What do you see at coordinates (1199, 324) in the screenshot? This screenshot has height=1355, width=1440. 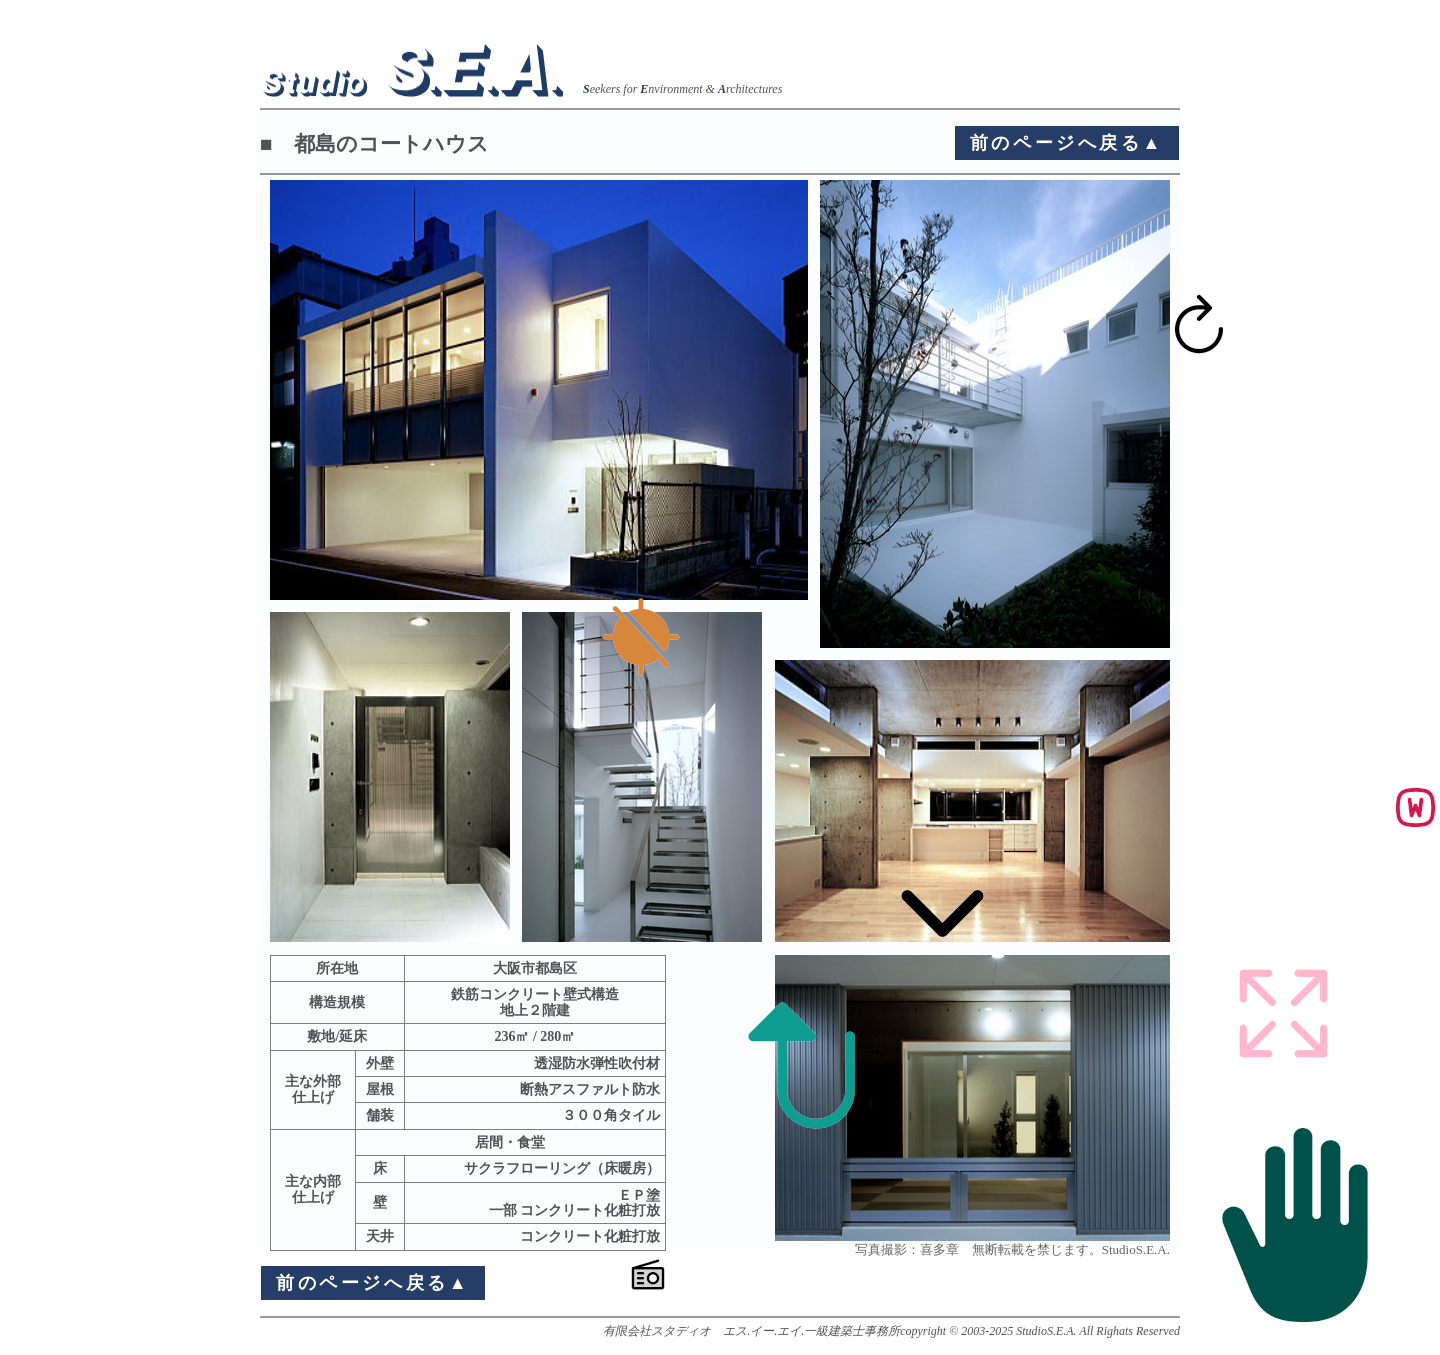 I see `refresh or reload the current page` at bounding box center [1199, 324].